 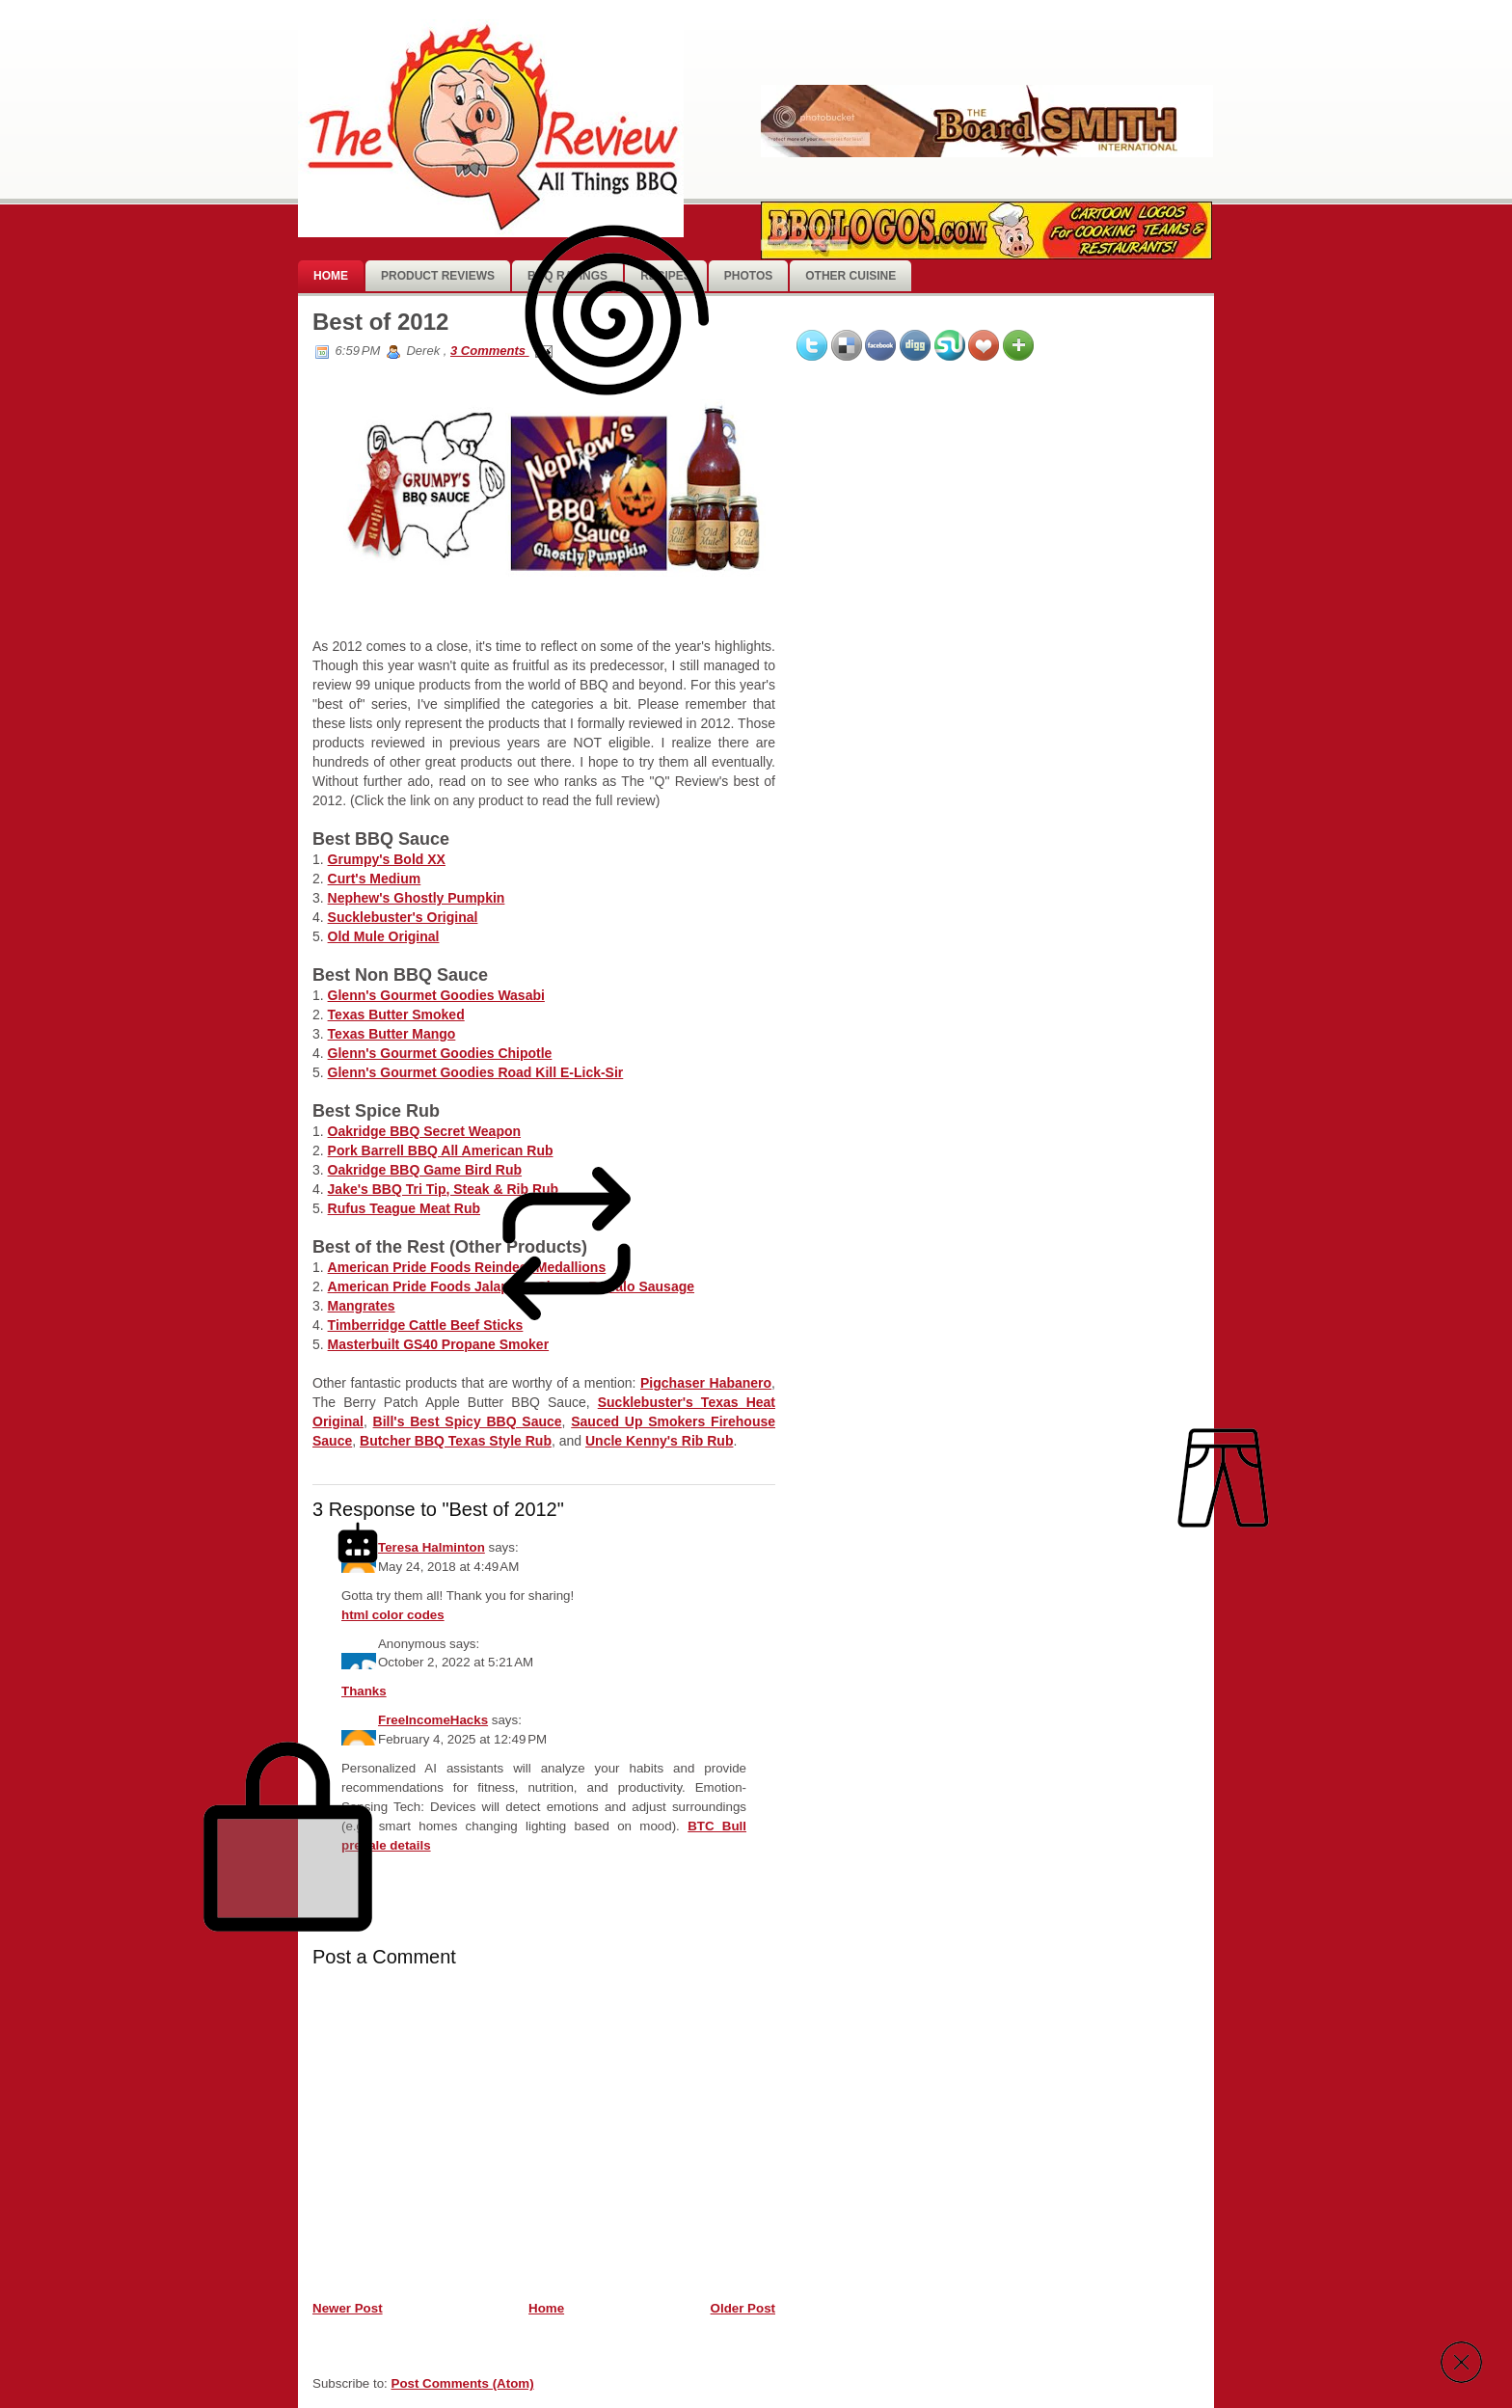 What do you see at coordinates (1461, 2362) in the screenshot?
I see `close or dismiss a dialog` at bounding box center [1461, 2362].